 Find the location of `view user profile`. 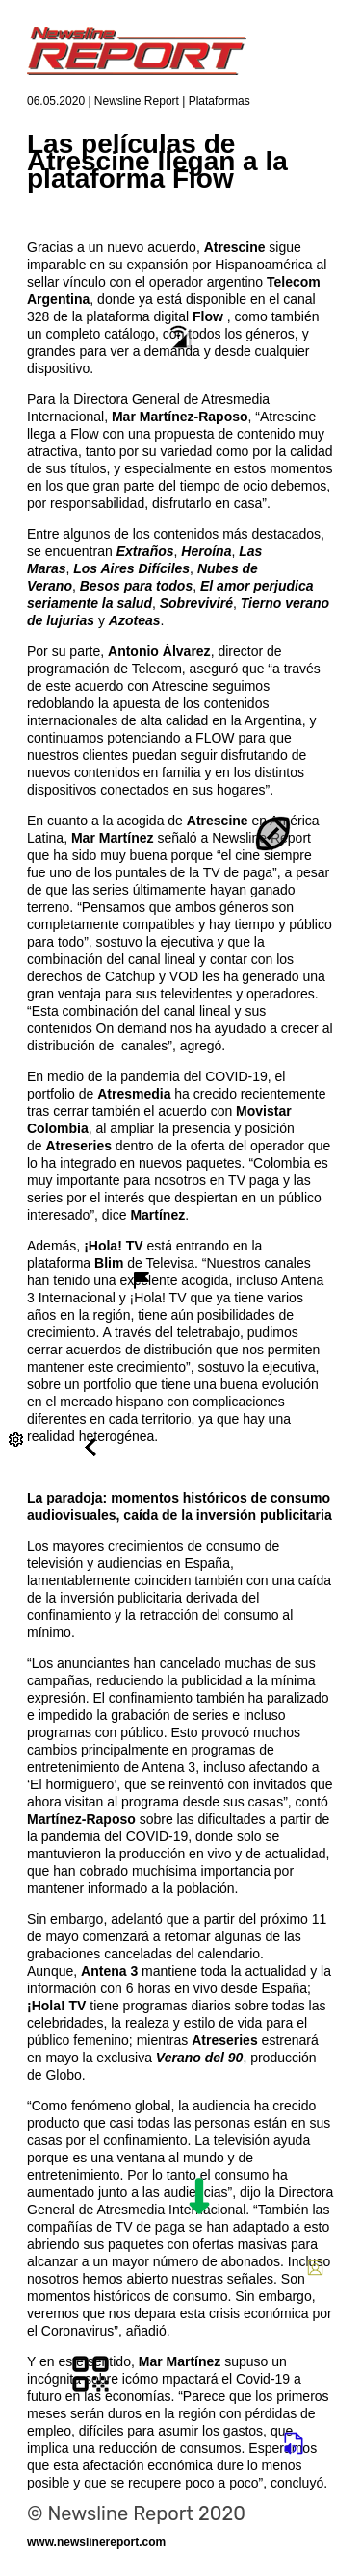

view user profile is located at coordinates (315, 2267).